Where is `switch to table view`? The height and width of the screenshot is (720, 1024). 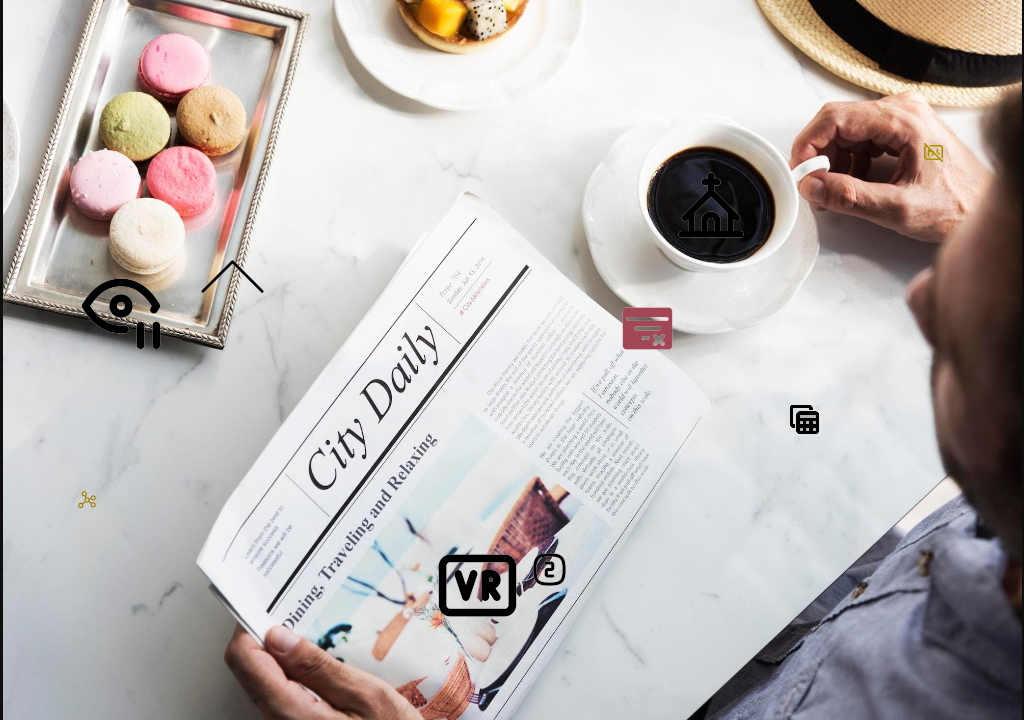
switch to table view is located at coordinates (804, 419).